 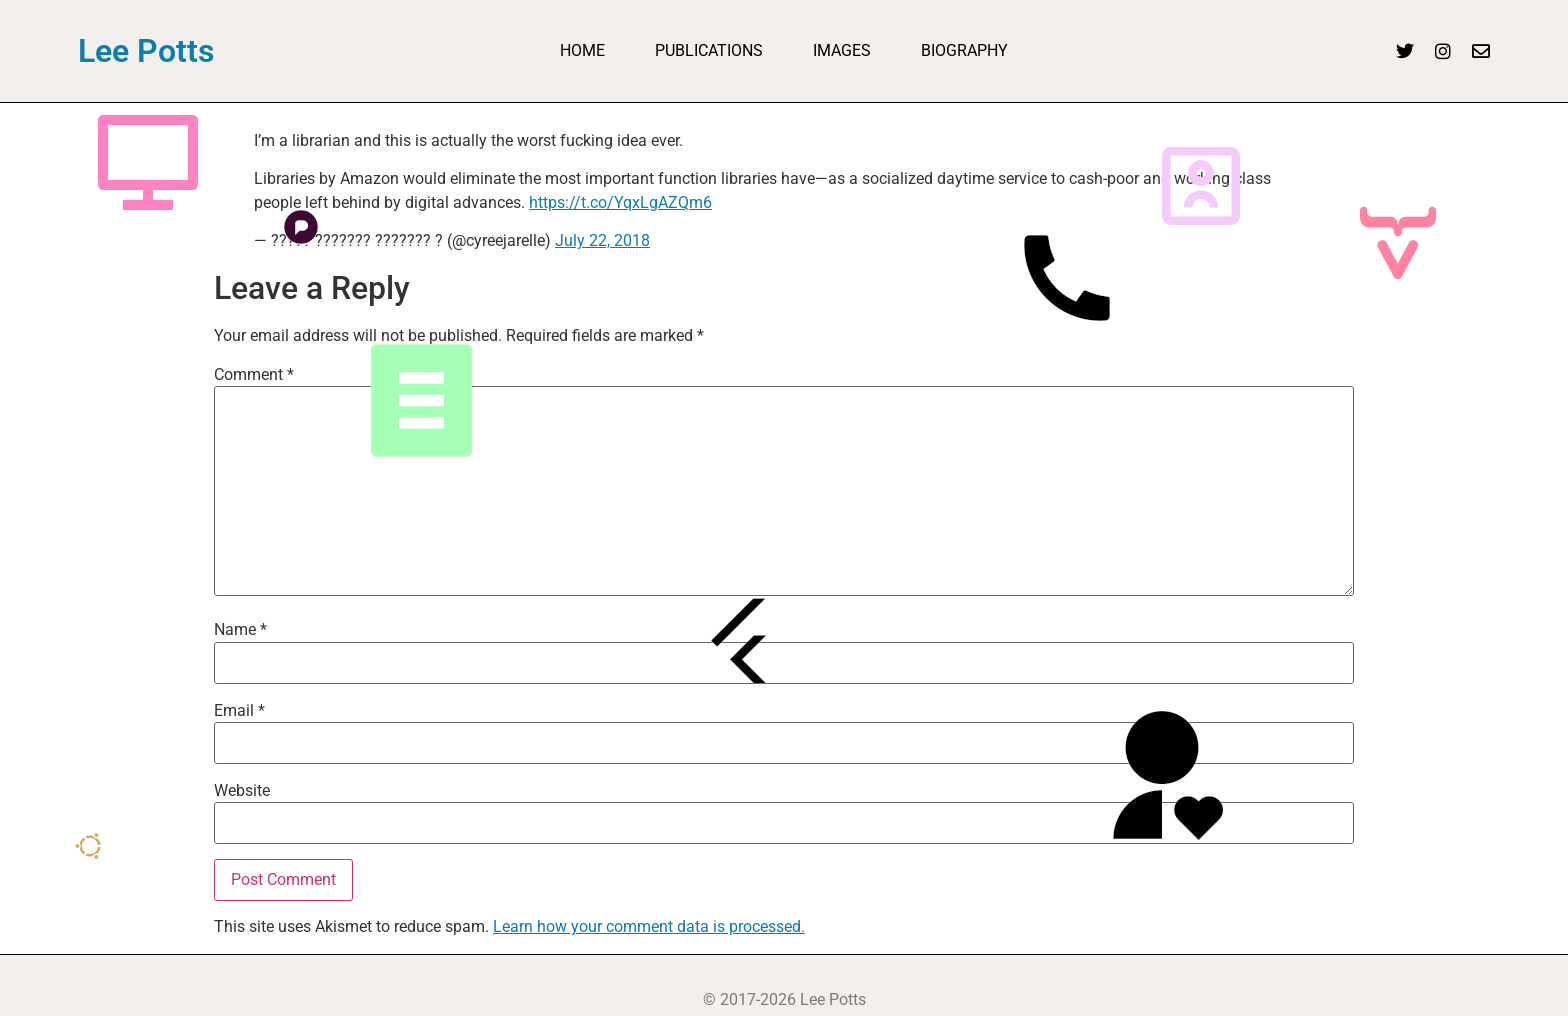 I want to click on view account profile, so click(x=1201, y=186).